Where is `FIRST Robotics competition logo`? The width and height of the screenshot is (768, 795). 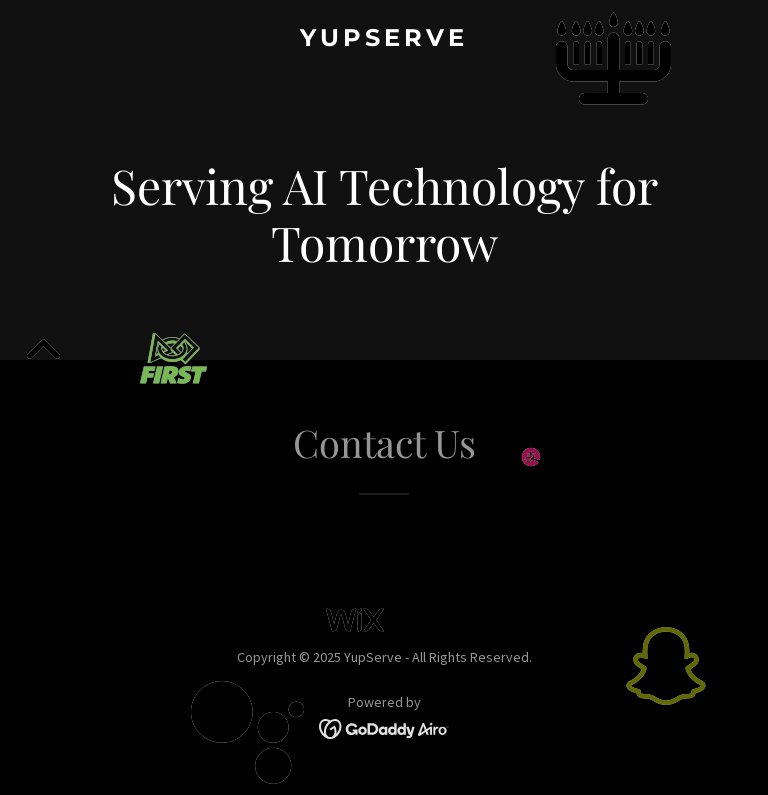 FIRST Robotics competition logo is located at coordinates (173, 358).